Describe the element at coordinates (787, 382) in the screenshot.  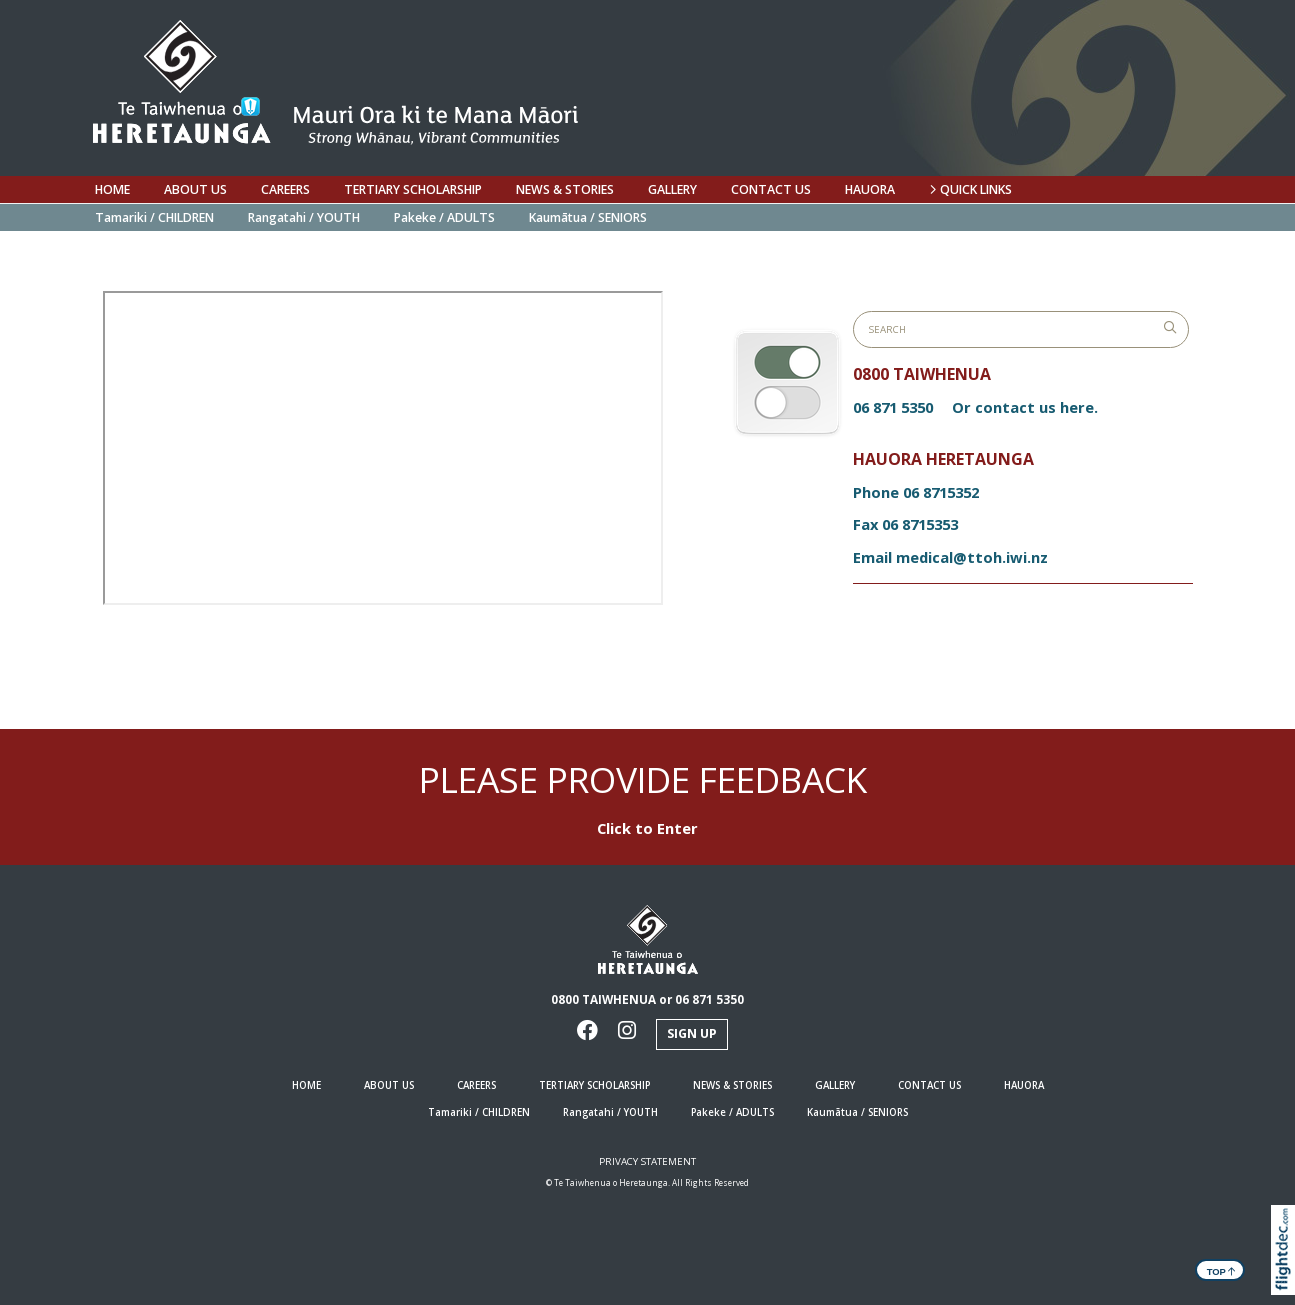
I see `open system settings or preferences` at that location.